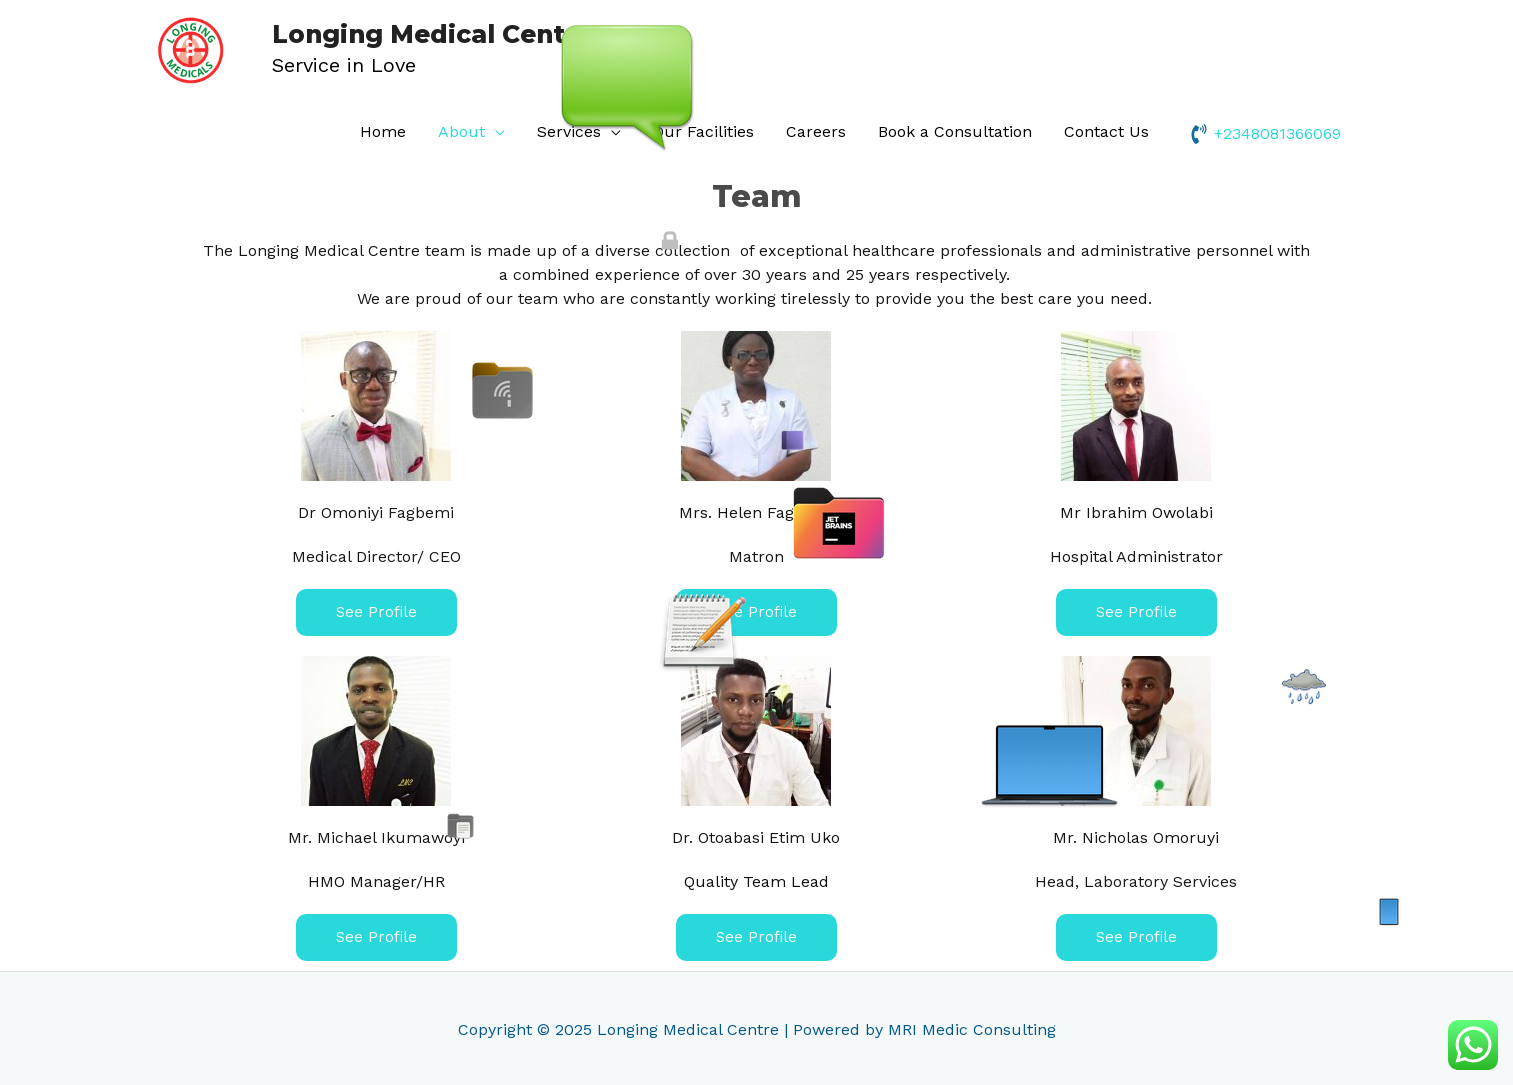 Image resolution: width=1513 pixels, height=1085 pixels. I want to click on open JetBrains IDE projects folder, so click(838, 525).